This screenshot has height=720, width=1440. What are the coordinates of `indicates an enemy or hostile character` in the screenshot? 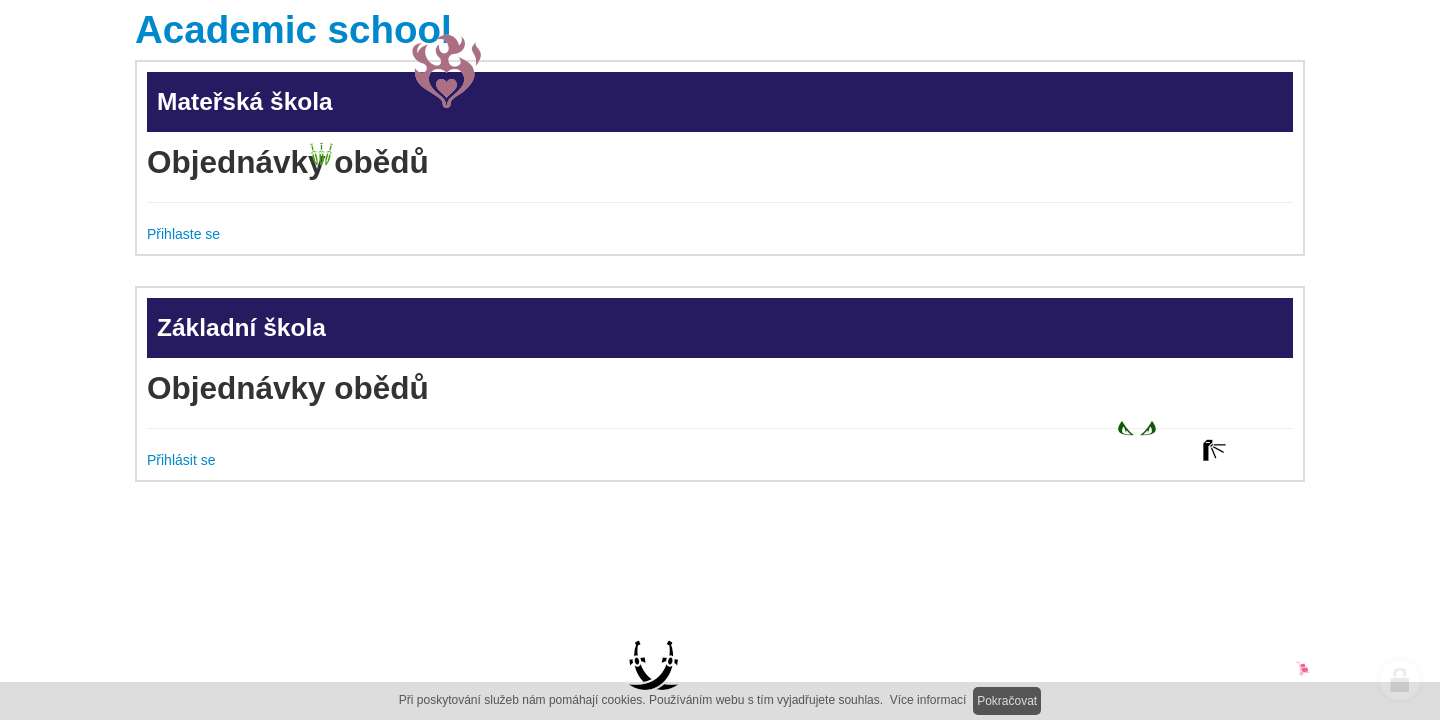 It's located at (1137, 428).